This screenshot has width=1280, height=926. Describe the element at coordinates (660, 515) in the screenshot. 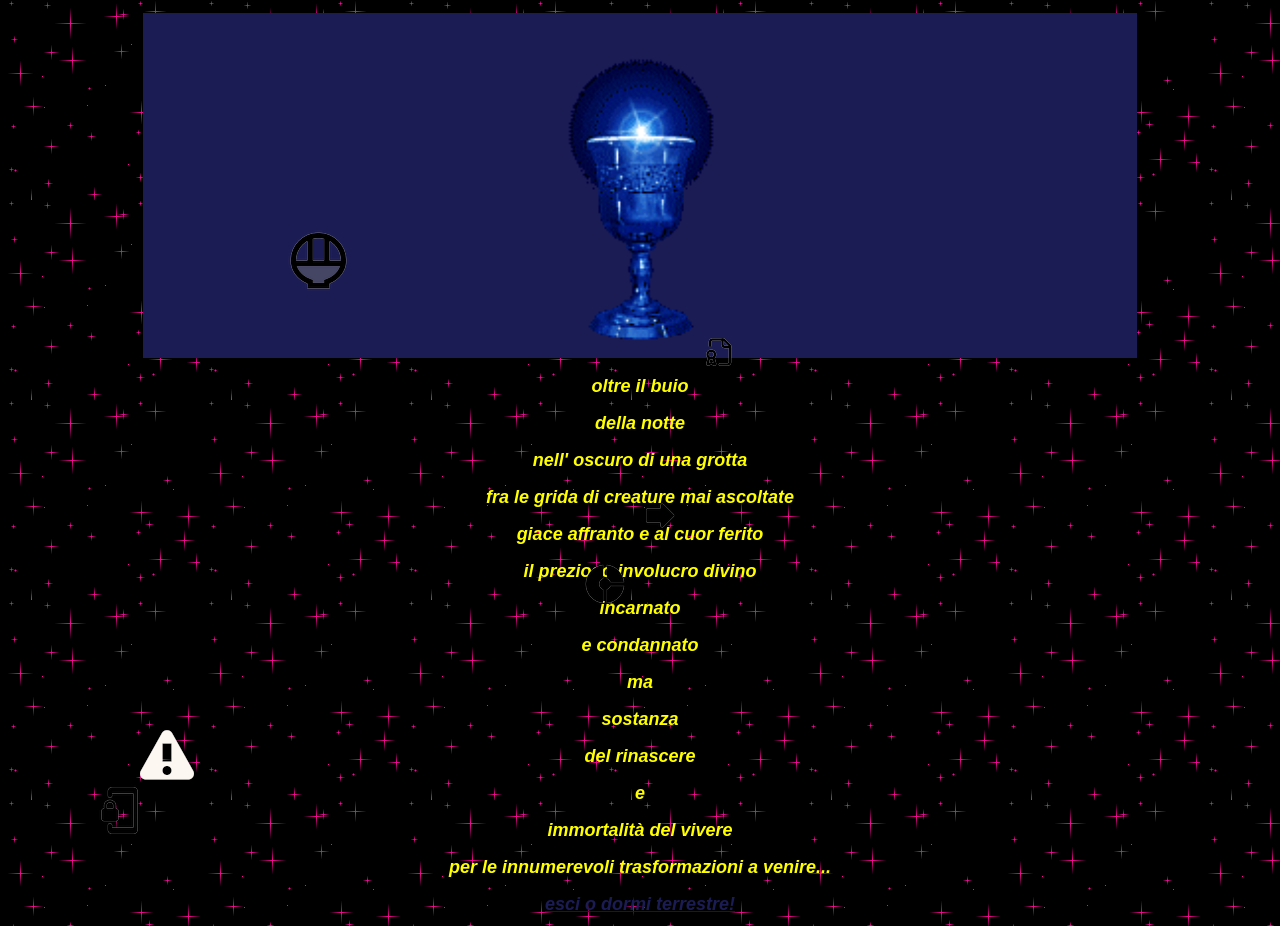

I see `forward an email or message` at that location.